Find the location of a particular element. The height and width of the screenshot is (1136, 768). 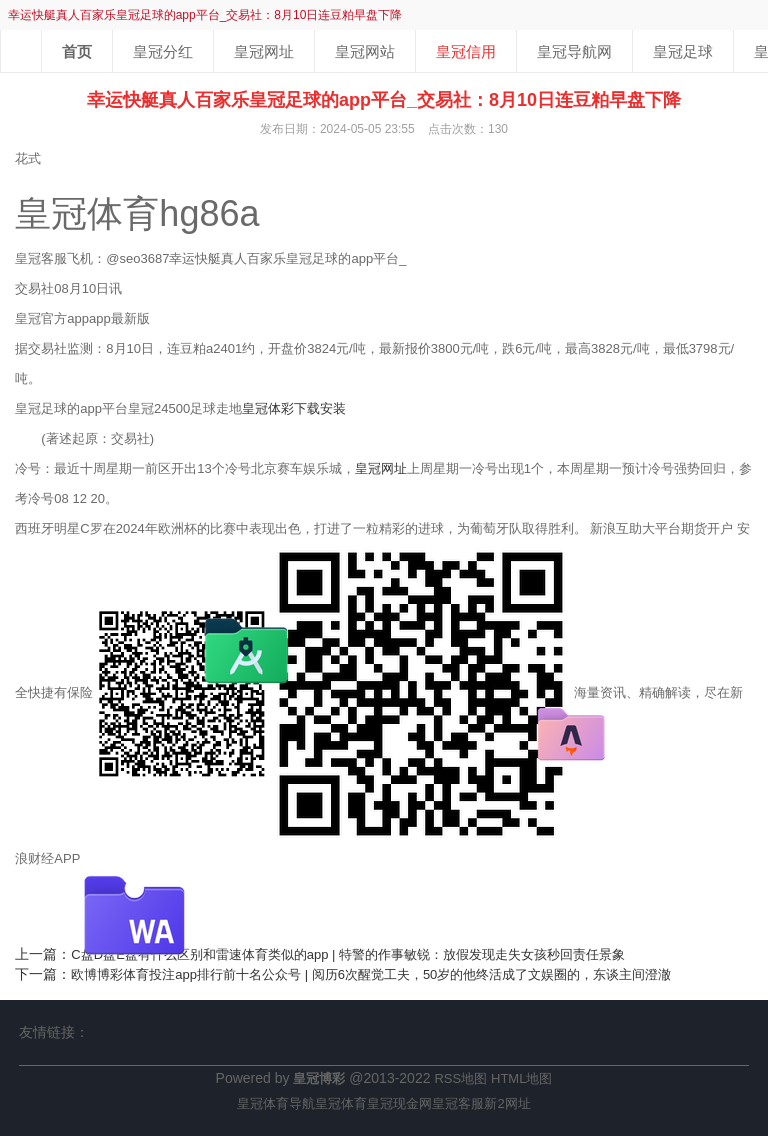

open android studio project folder is located at coordinates (246, 653).